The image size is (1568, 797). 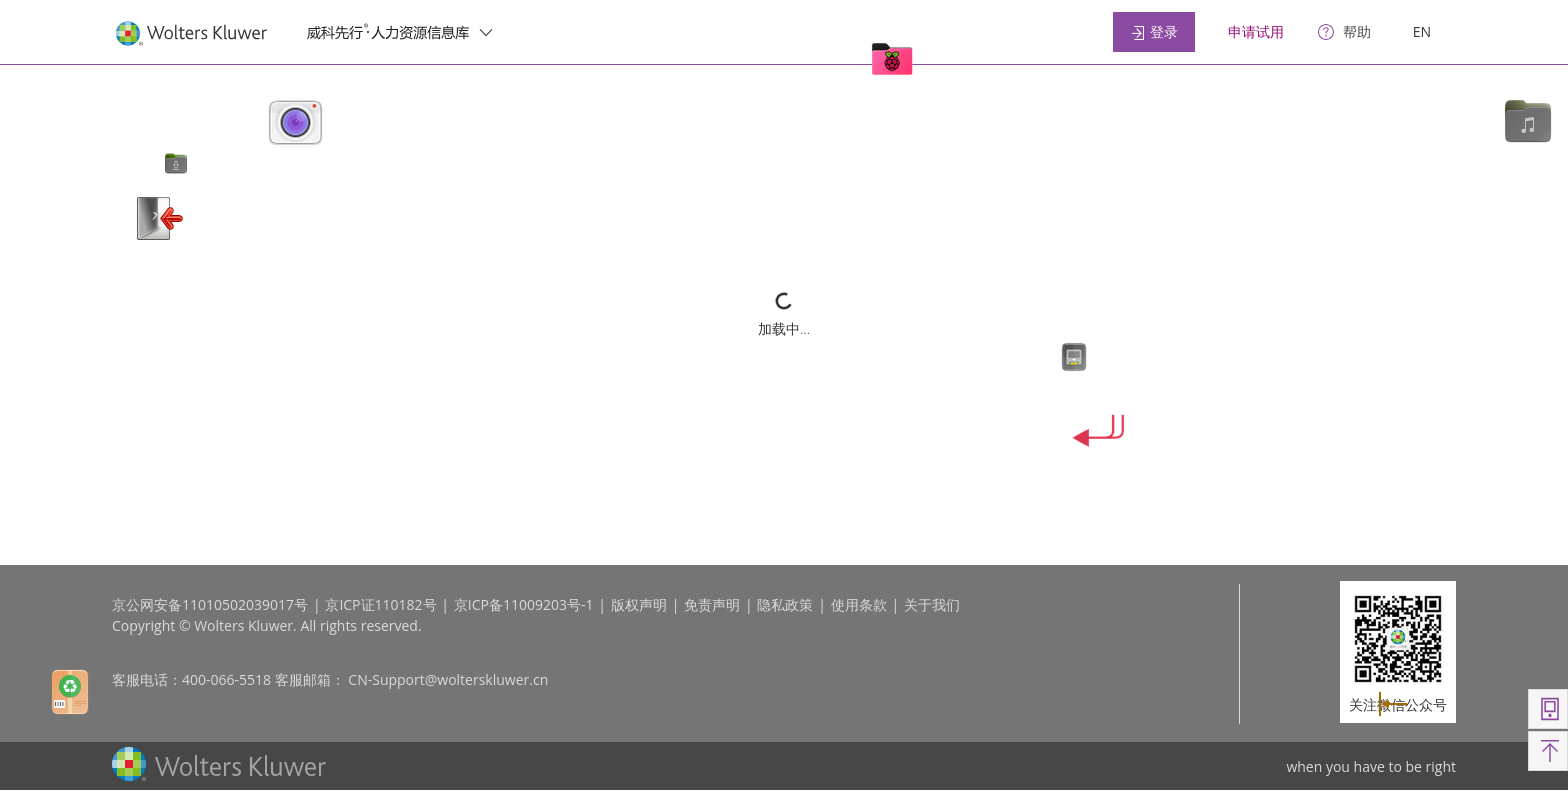 I want to click on open raspberry pi project files, so click(x=892, y=60).